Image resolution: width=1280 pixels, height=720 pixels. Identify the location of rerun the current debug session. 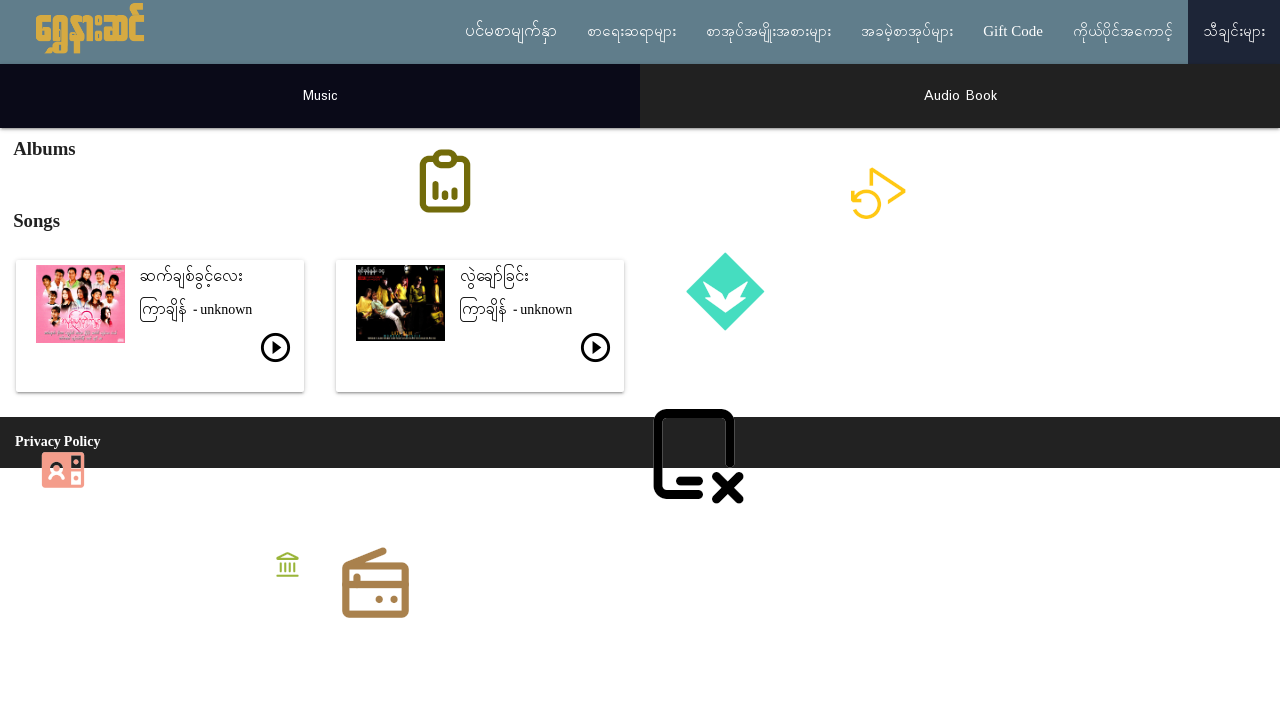
(880, 189).